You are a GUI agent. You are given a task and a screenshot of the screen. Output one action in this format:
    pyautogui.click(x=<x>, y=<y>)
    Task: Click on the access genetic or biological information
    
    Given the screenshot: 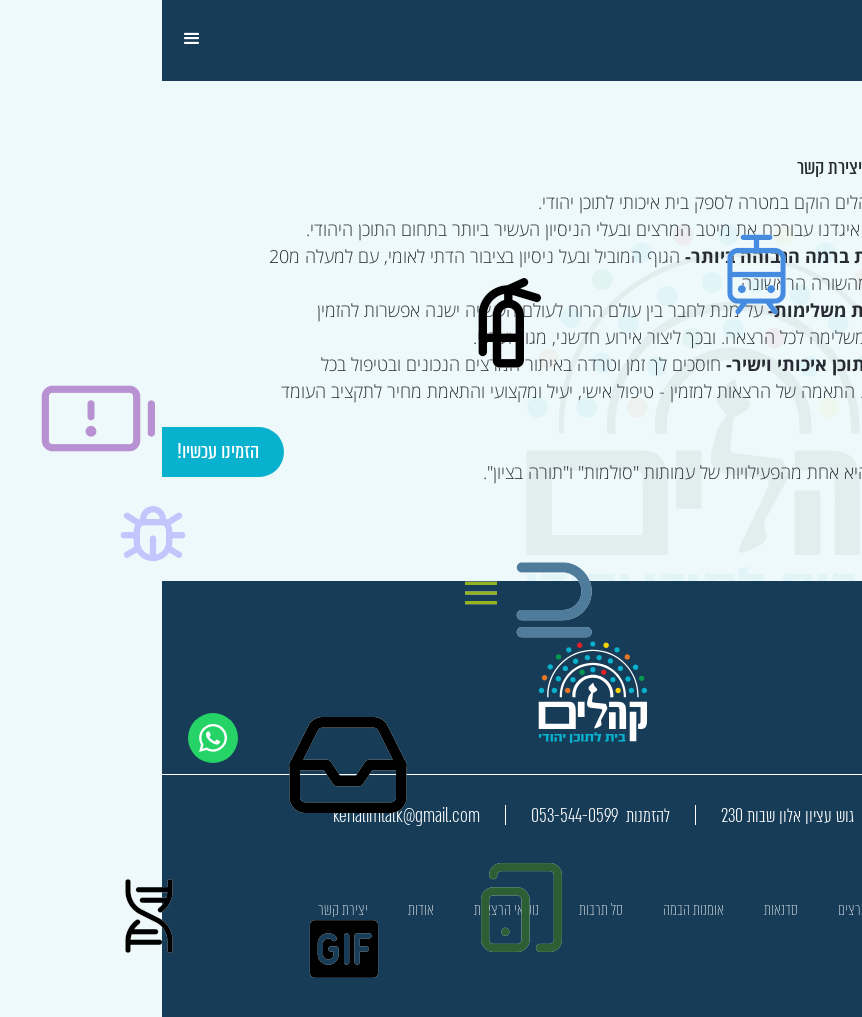 What is the action you would take?
    pyautogui.click(x=149, y=916)
    